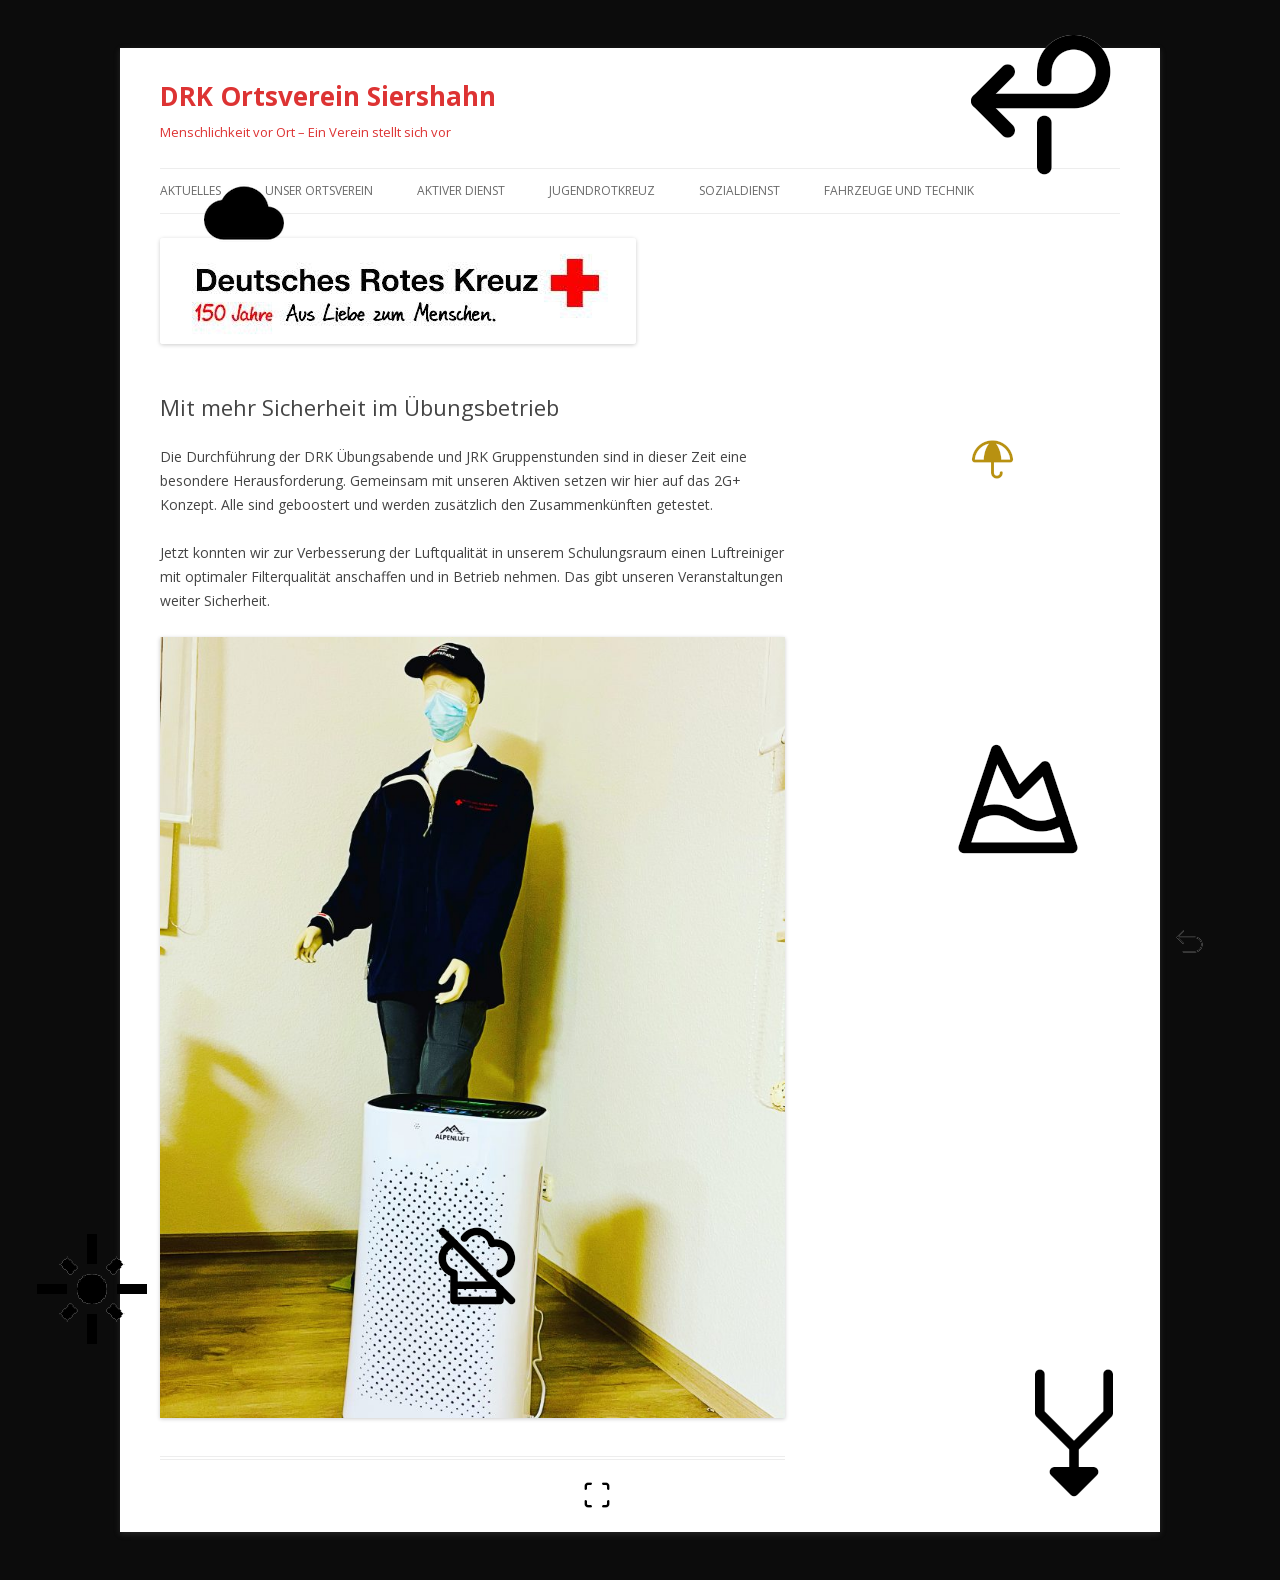  I want to click on view weather protection or rain forecast, so click(992, 459).